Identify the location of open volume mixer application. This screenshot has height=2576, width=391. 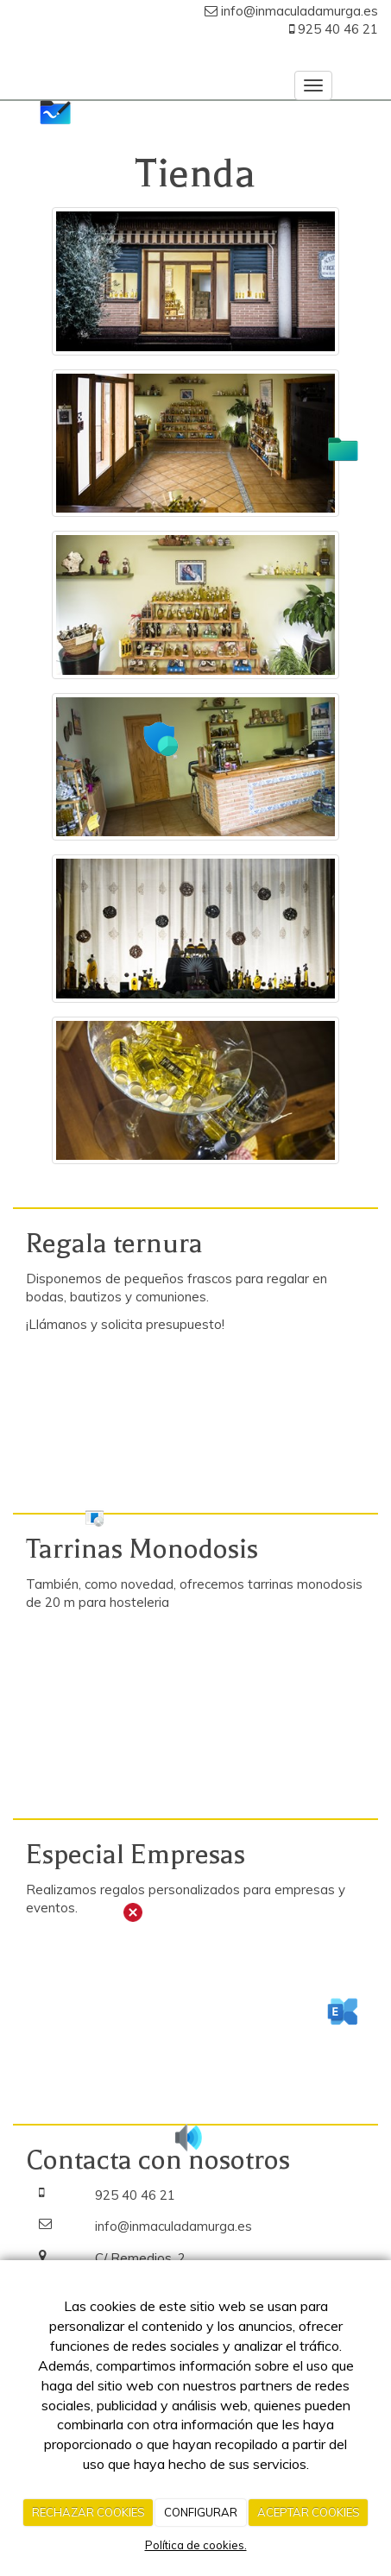
(188, 2138).